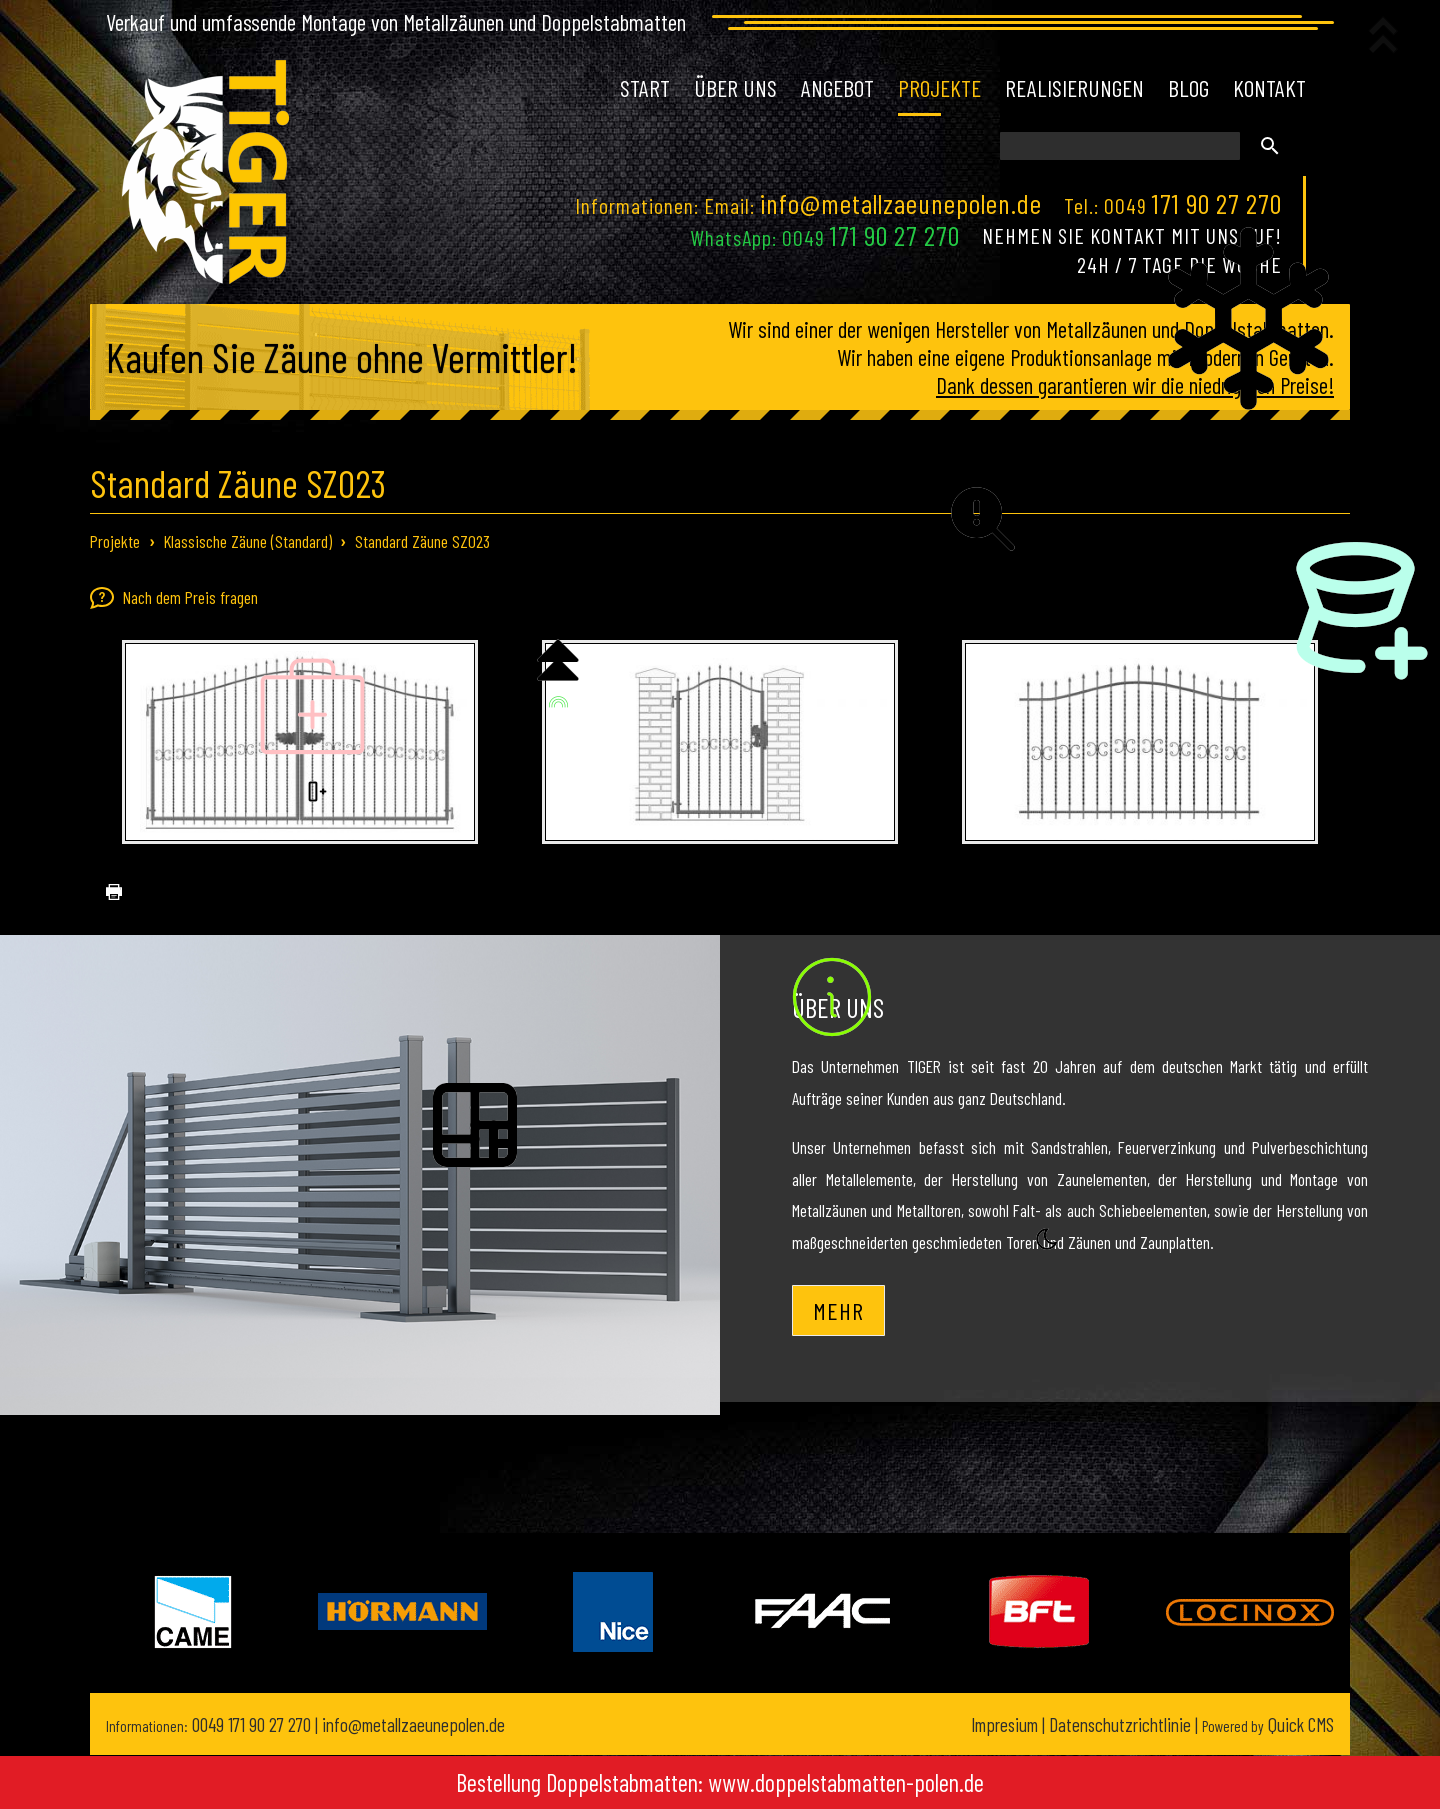  What do you see at coordinates (312, 710) in the screenshot?
I see `access first aid or medical resources` at bounding box center [312, 710].